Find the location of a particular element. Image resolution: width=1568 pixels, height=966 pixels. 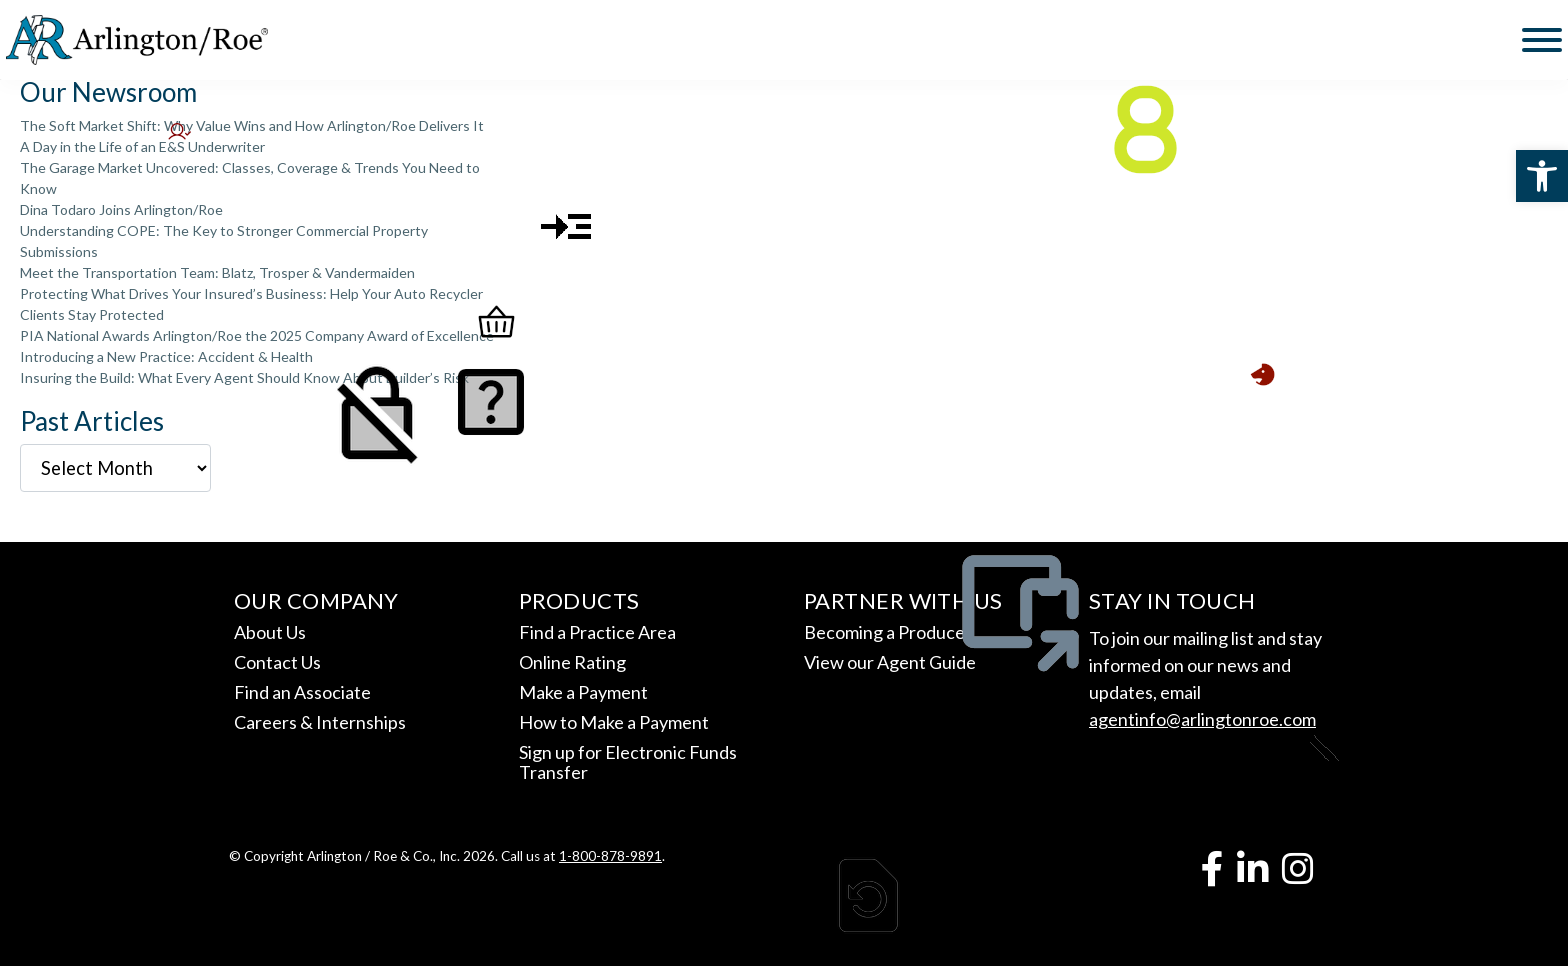

access equestrian or horse-related features is located at coordinates (1263, 374).